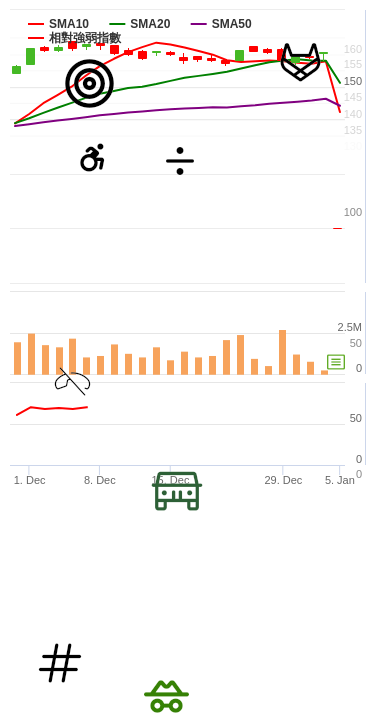 The width and height of the screenshot is (375, 720). Describe the element at coordinates (72, 381) in the screenshot. I see `end or decline a phone call` at that location.